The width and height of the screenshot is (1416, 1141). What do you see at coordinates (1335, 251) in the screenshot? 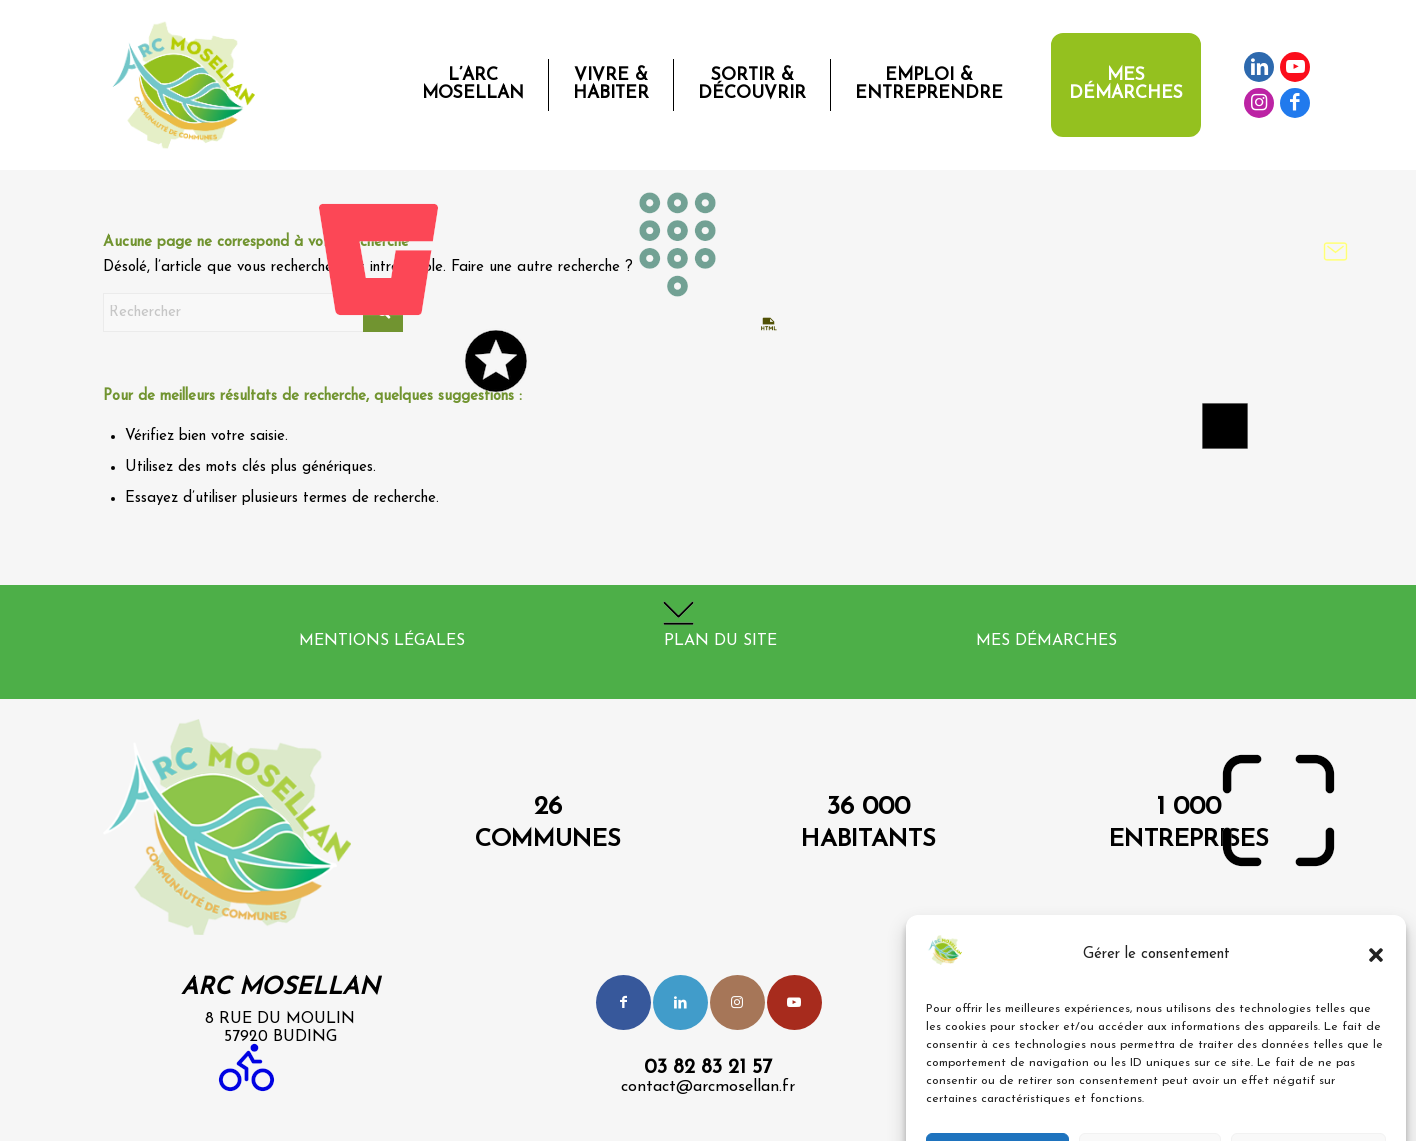
I see `open your email inbox` at bounding box center [1335, 251].